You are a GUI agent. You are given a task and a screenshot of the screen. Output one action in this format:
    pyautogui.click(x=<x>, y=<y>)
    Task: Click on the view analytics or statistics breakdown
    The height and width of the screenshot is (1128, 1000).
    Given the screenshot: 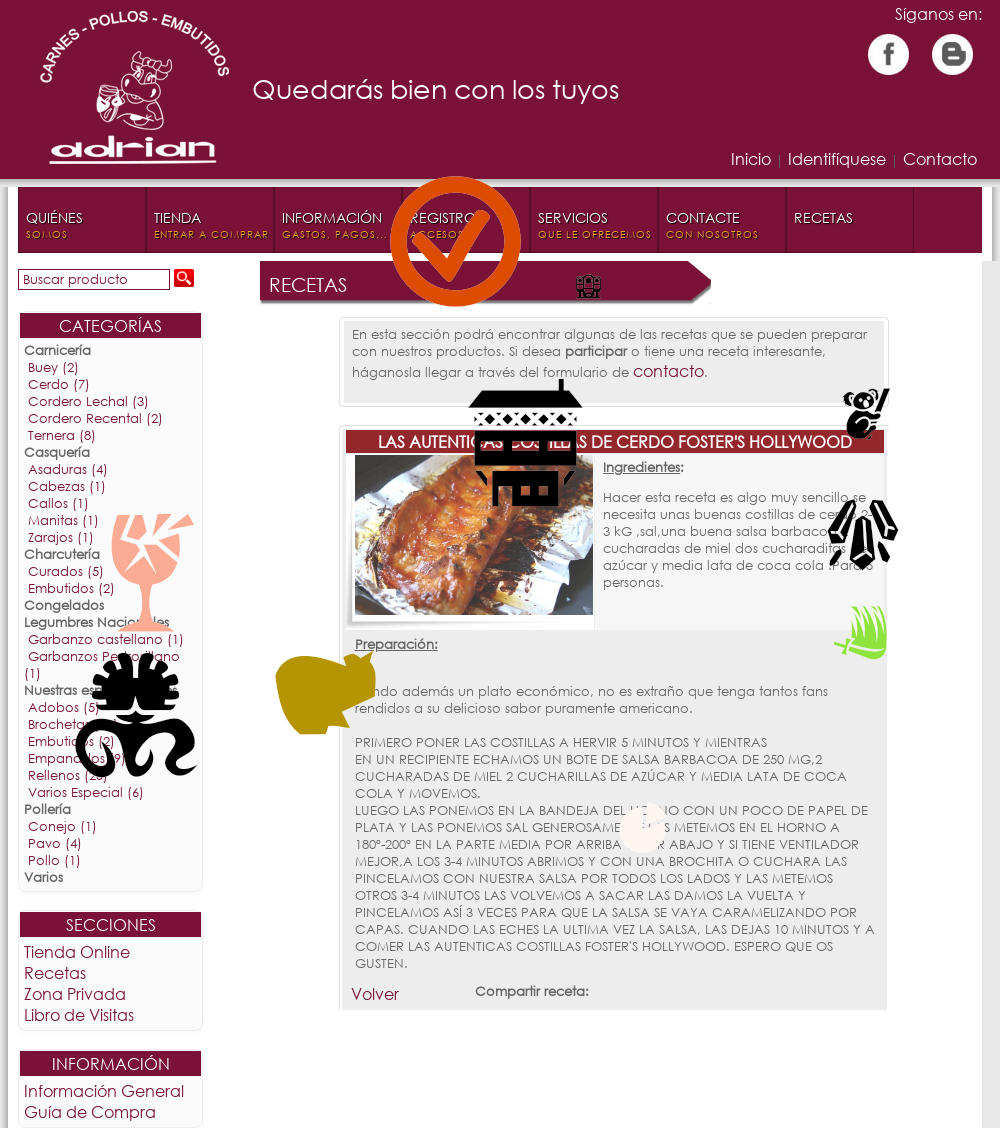 What is the action you would take?
    pyautogui.click(x=643, y=827)
    